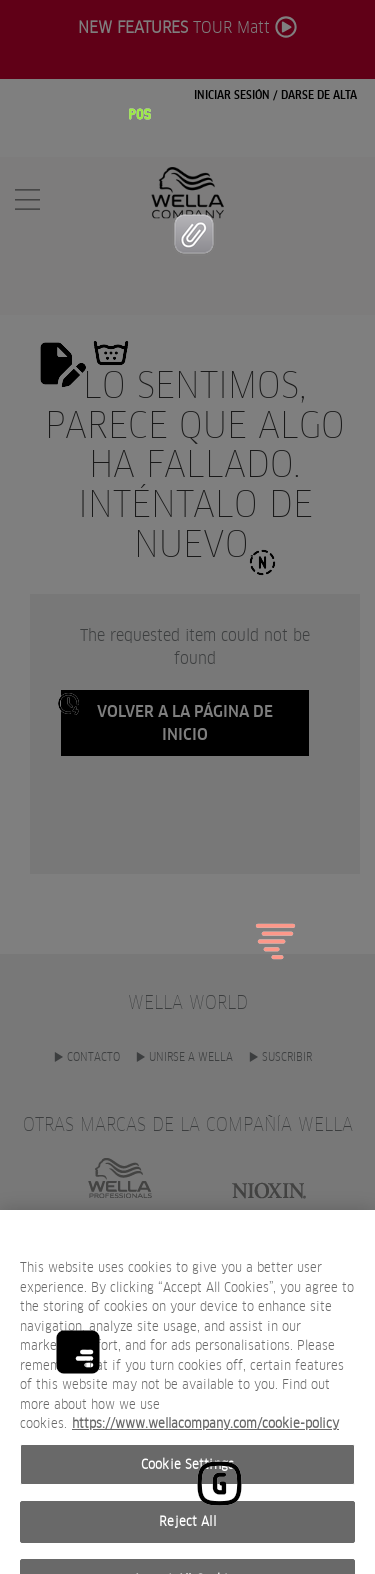  I want to click on indicates an HTTP POST request method, so click(140, 114).